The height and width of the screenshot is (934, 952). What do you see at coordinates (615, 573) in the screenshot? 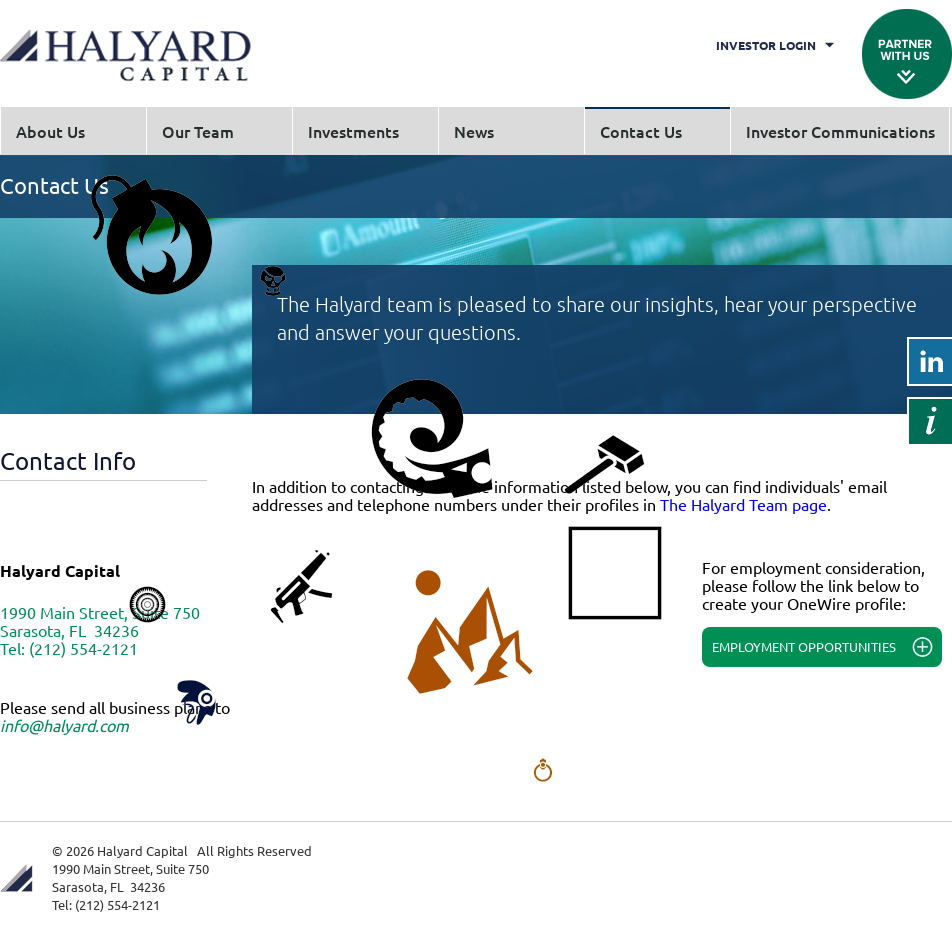
I see `stop media playback` at bounding box center [615, 573].